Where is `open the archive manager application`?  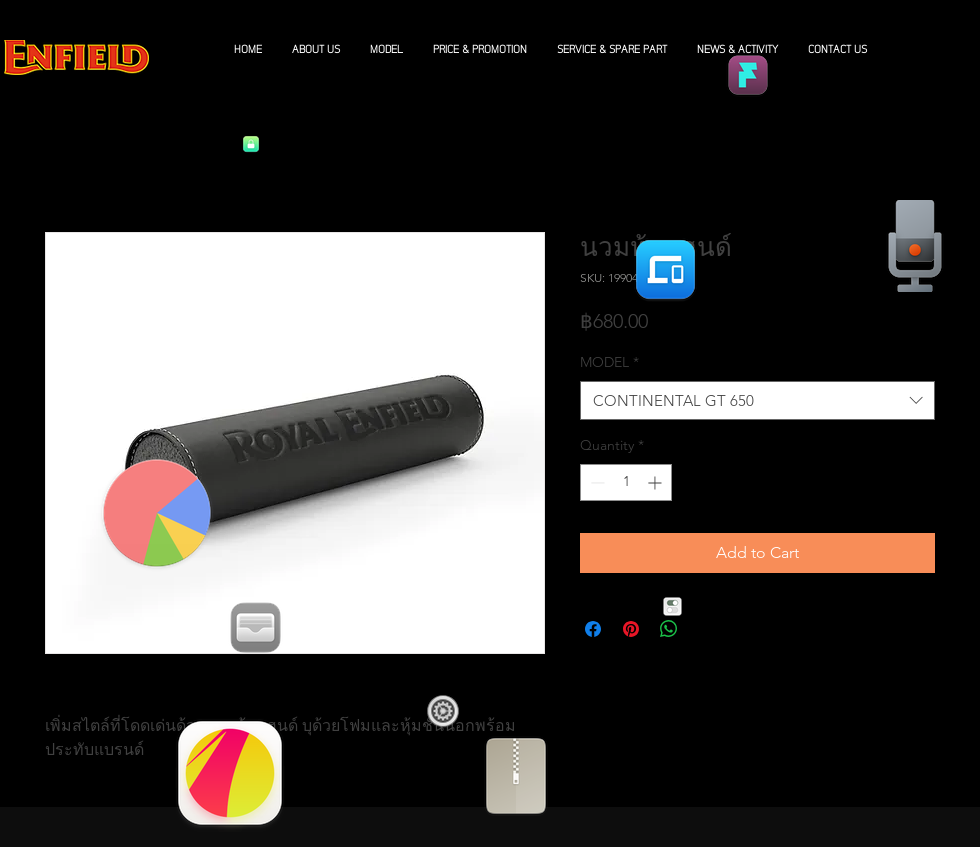
open the archive manager application is located at coordinates (516, 776).